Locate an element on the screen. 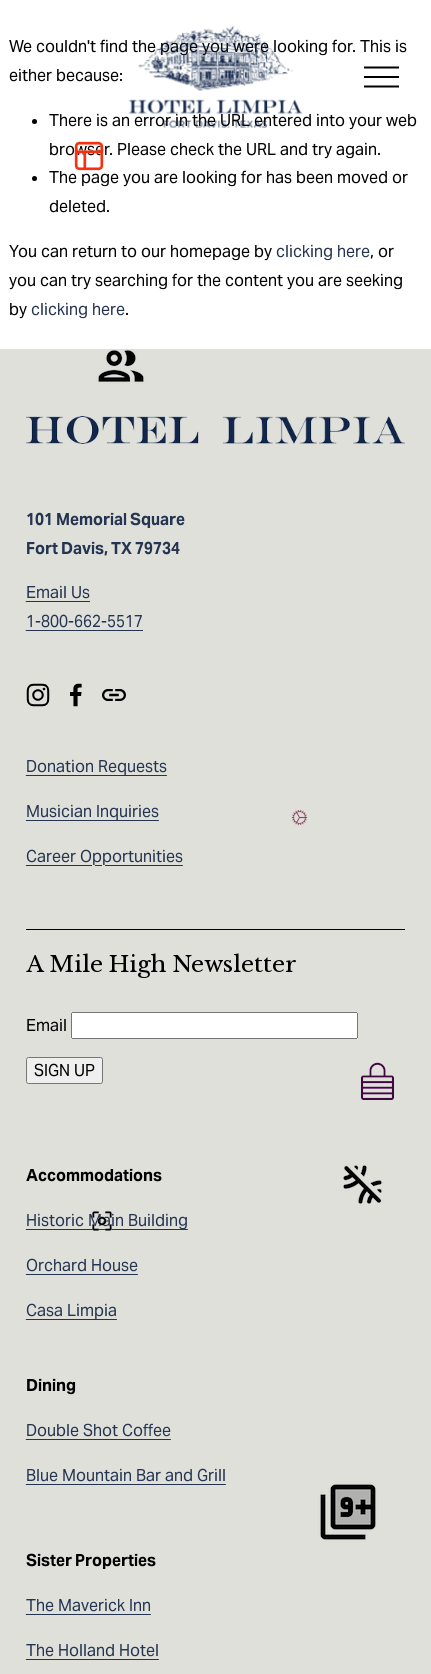 The width and height of the screenshot is (431, 1674). center focus on camera viewfinder is located at coordinates (102, 1221).